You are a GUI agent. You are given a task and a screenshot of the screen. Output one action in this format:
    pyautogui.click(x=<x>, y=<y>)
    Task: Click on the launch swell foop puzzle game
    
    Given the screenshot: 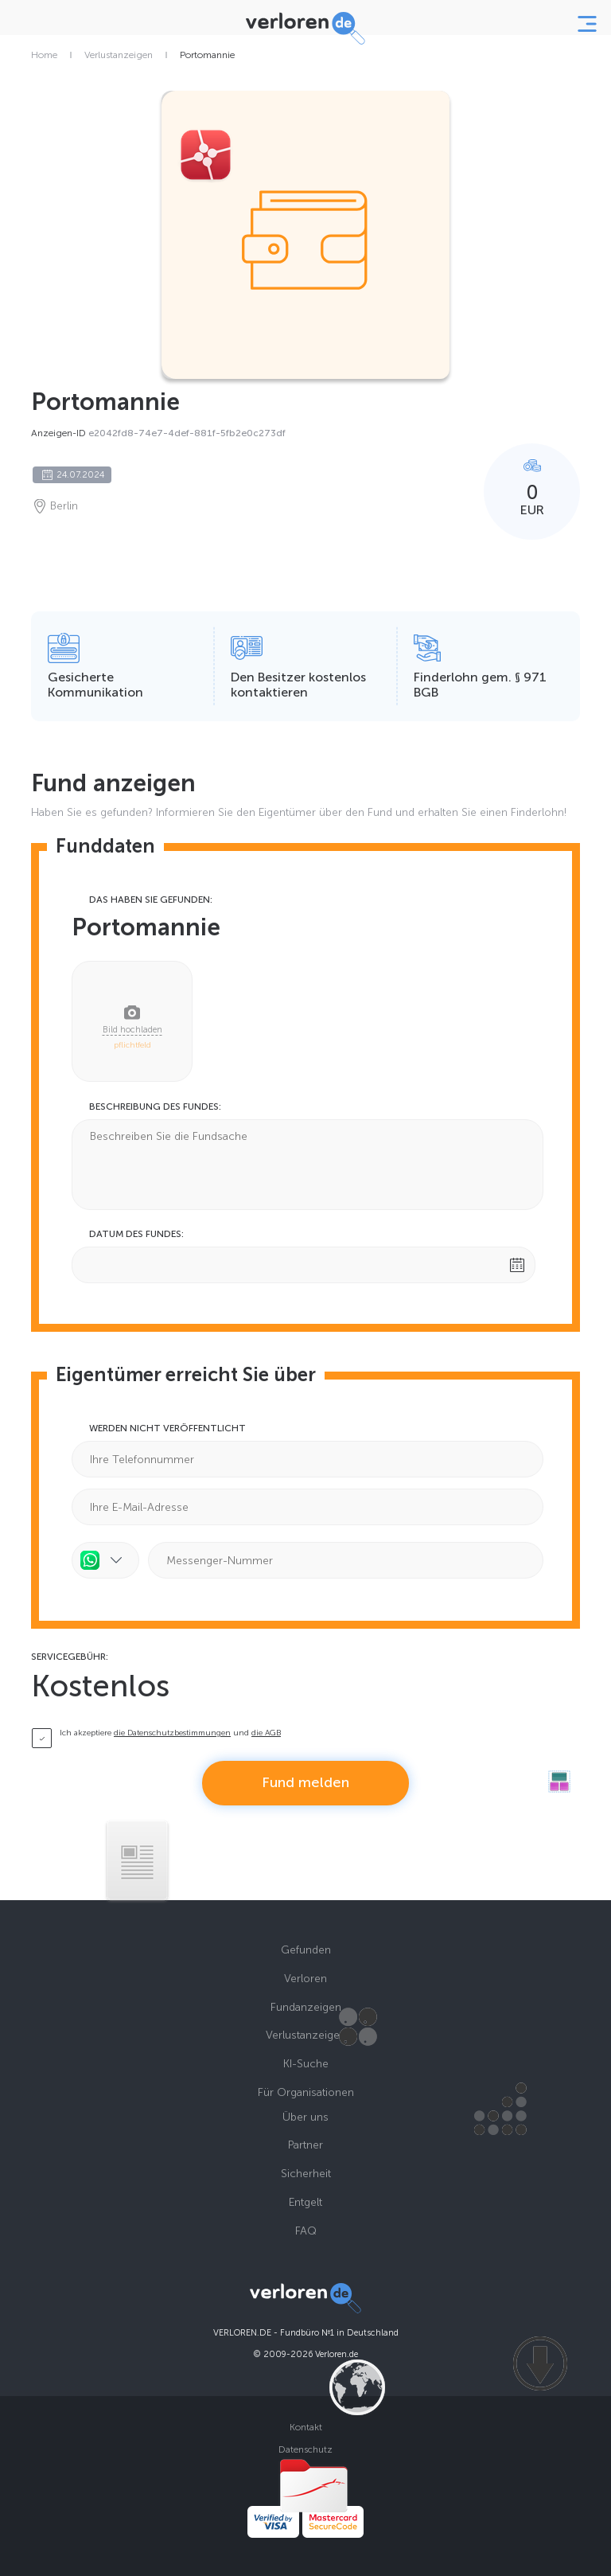 What is the action you would take?
    pyautogui.click(x=358, y=2027)
    